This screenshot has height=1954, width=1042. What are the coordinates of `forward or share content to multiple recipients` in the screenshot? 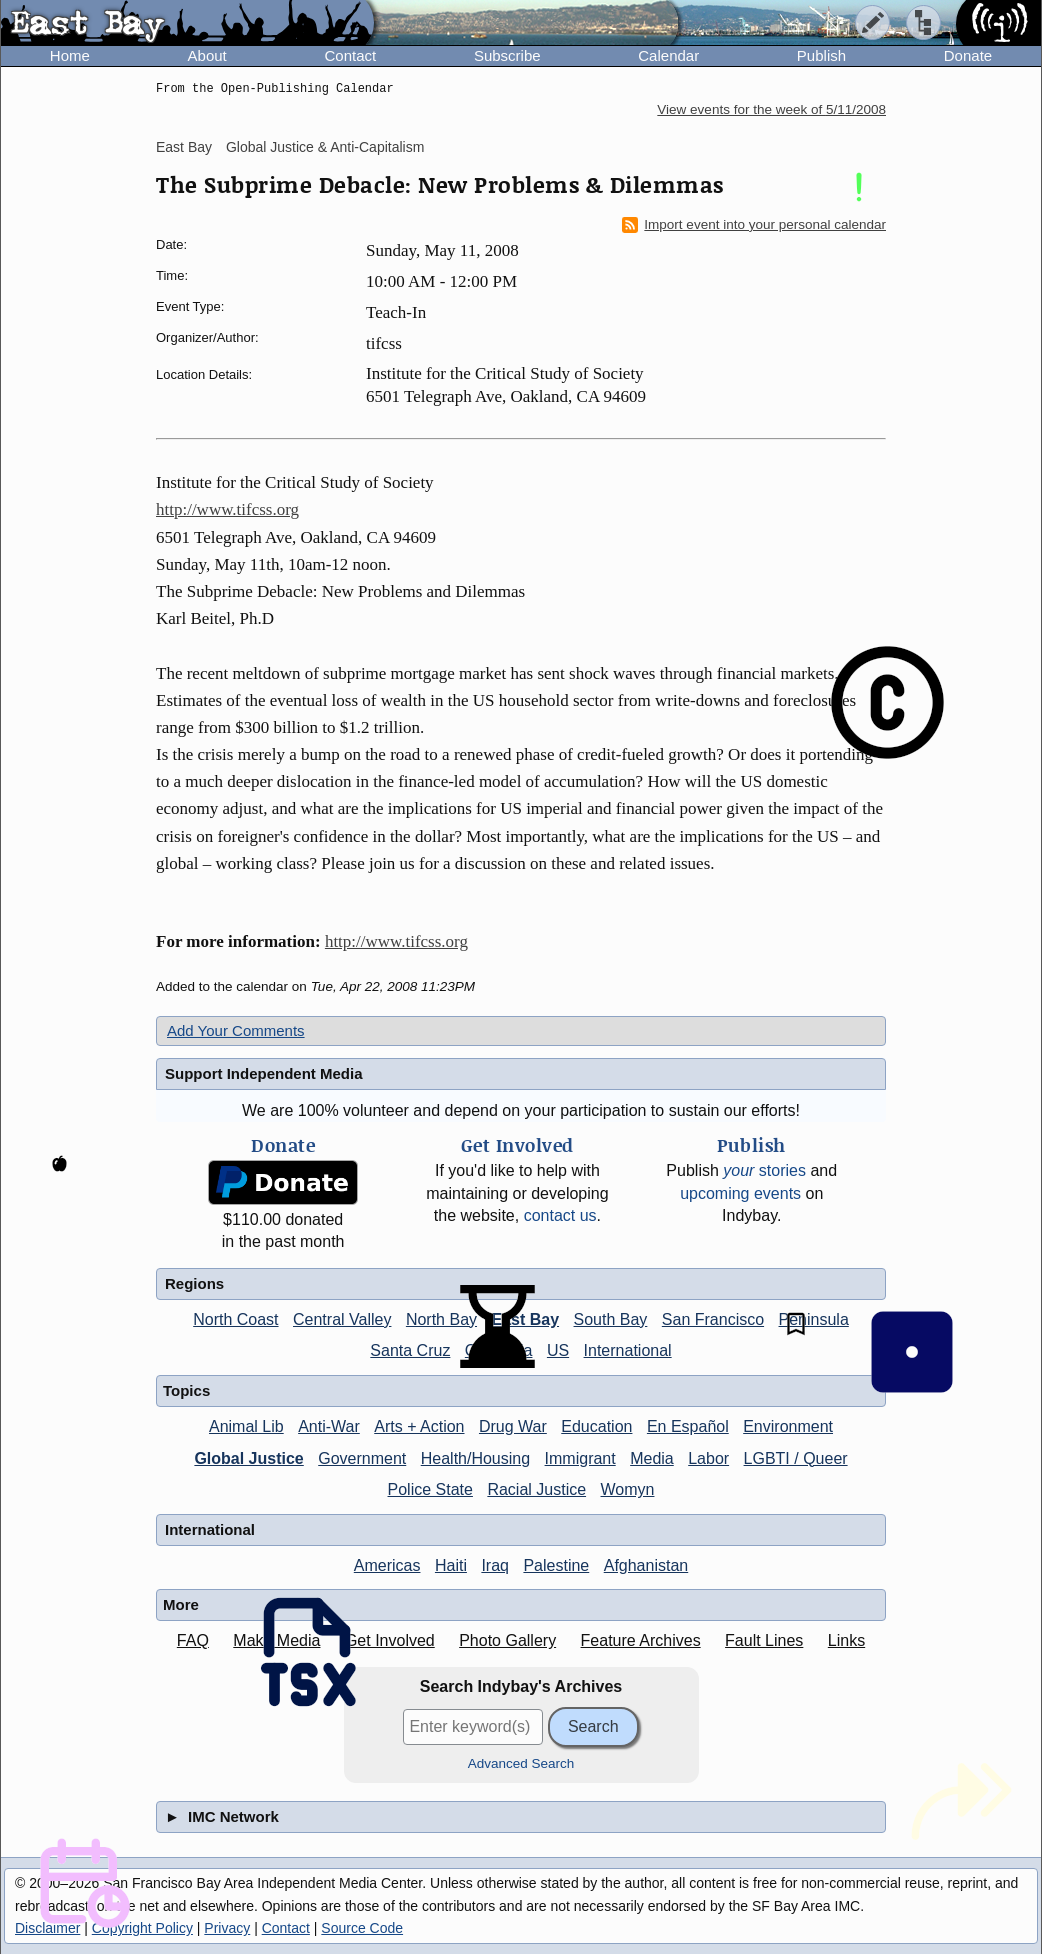 It's located at (961, 1801).